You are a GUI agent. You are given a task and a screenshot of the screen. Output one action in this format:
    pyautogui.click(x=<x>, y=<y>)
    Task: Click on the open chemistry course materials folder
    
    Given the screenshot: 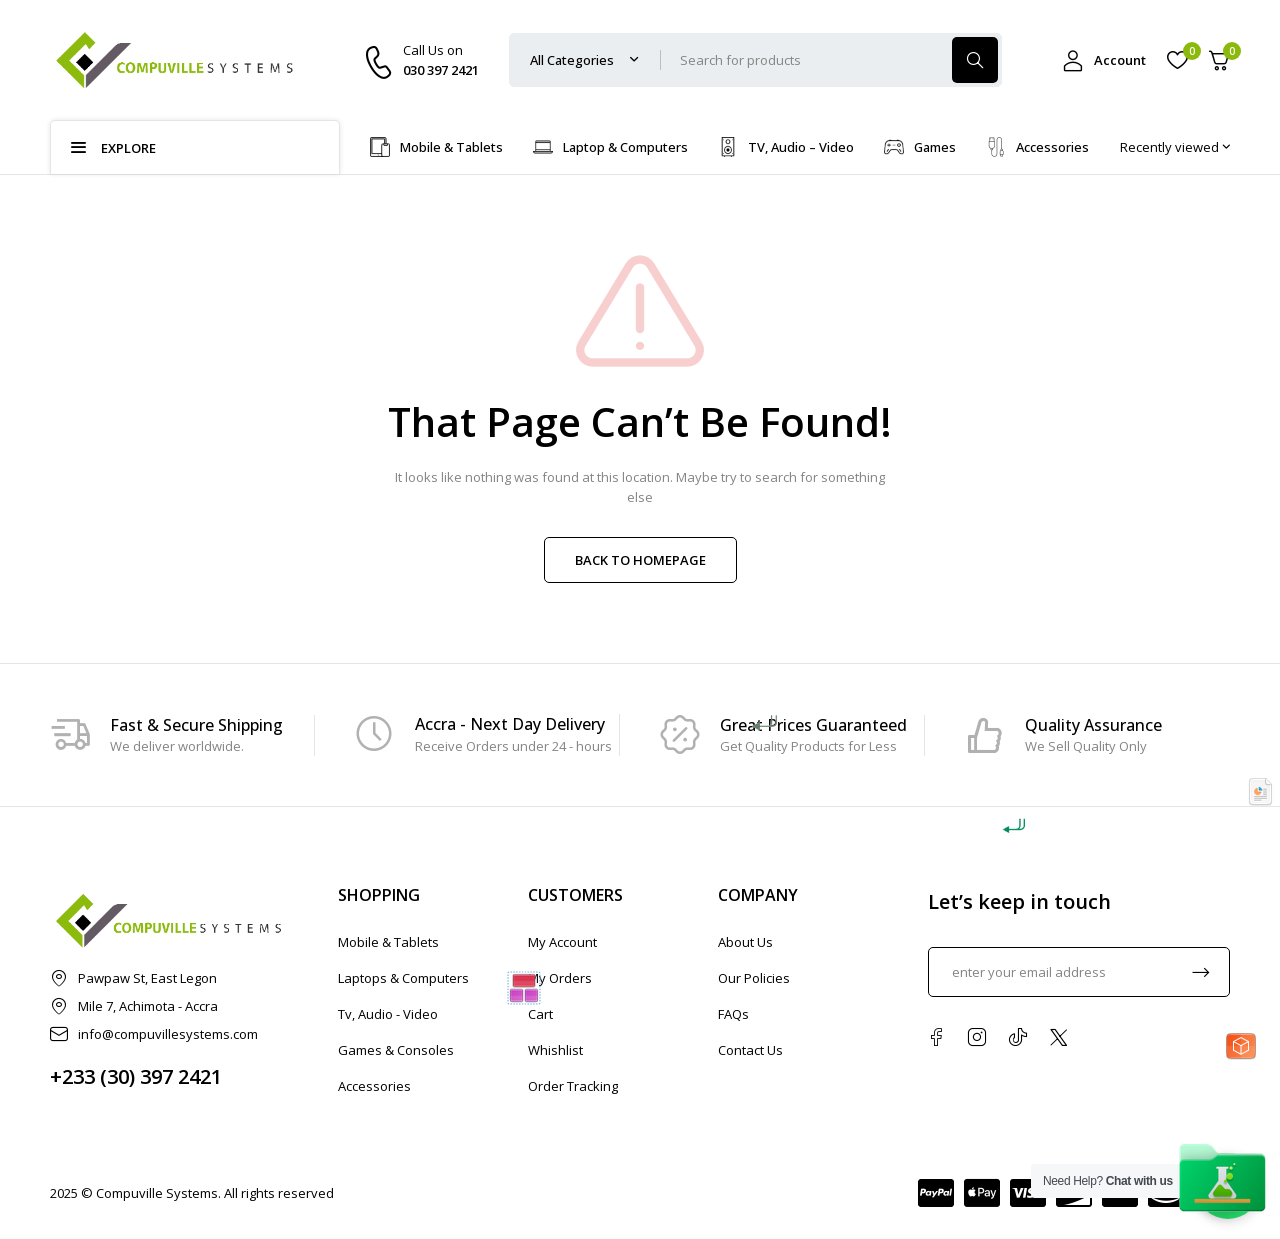 What is the action you would take?
    pyautogui.click(x=1222, y=1180)
    